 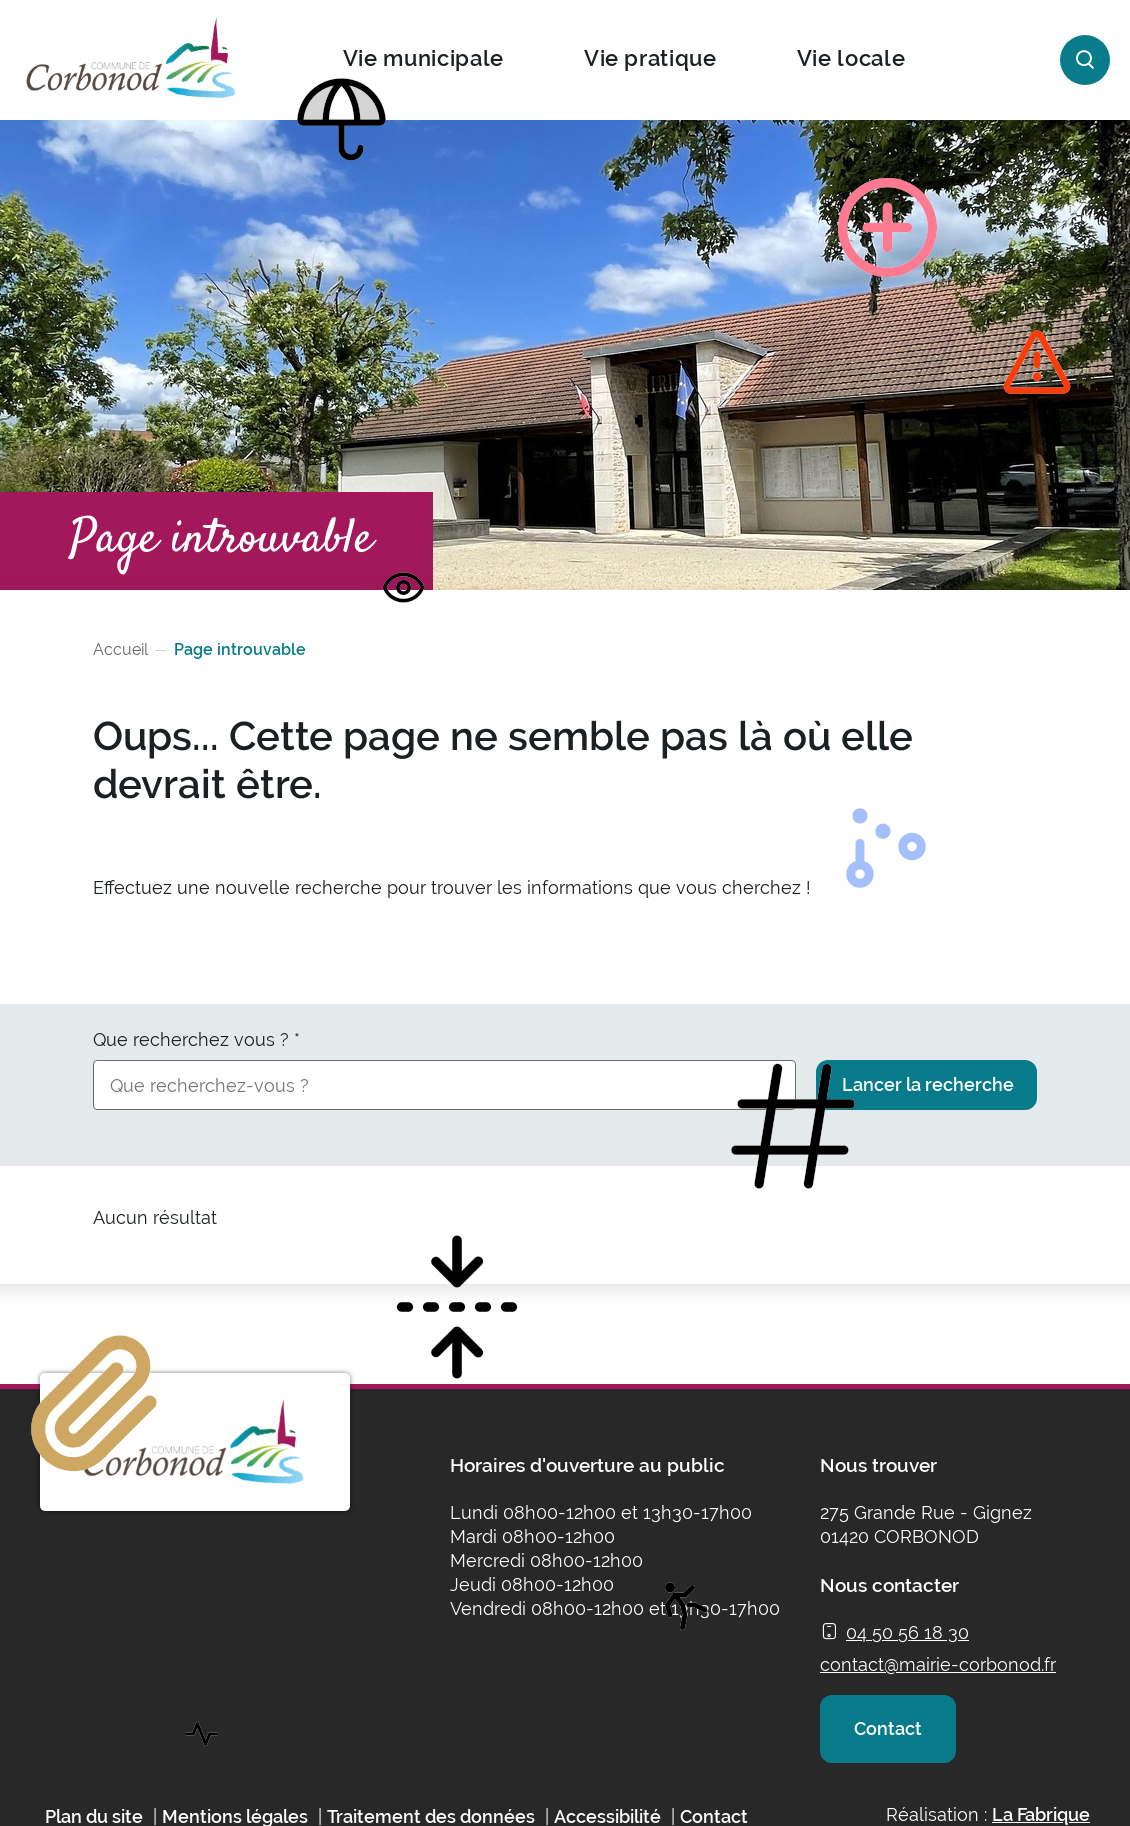 What do you see at coordinates (685, 1605) in the screenshot?
I see `indicates a fall hazard or warning` at bounding box center [685, 1605].